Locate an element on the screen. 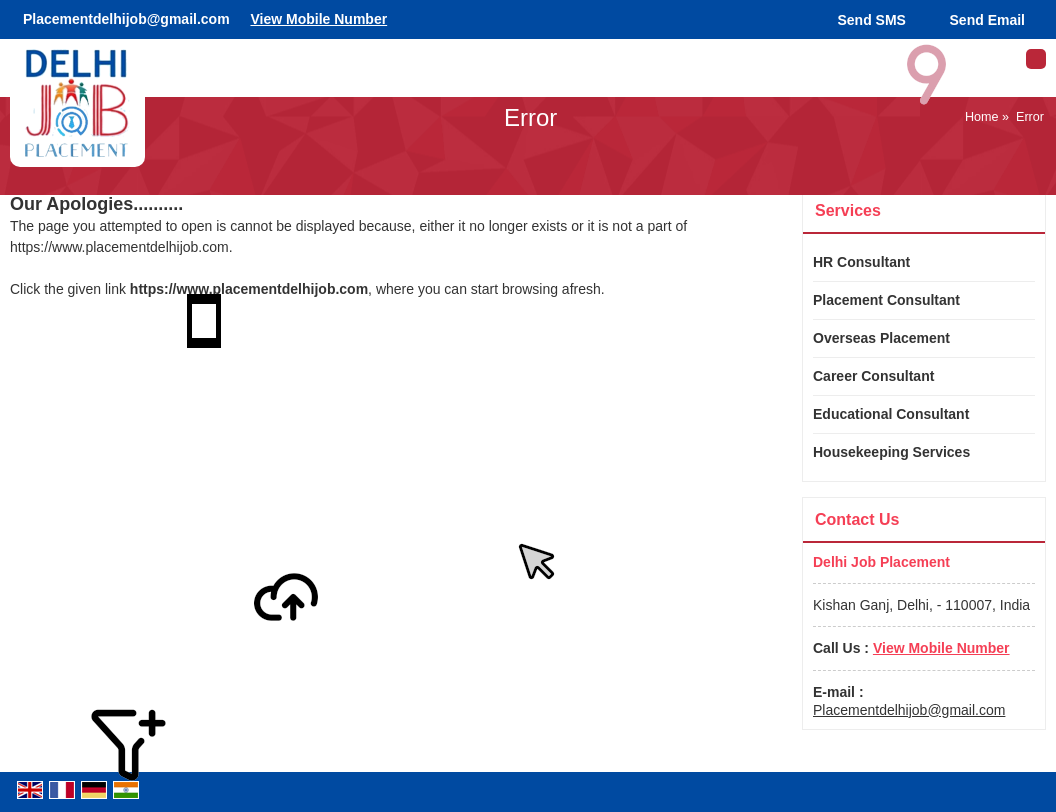 The width and height of the screenshot is (1056, 812). mouse cursor pointer is located at coordinates (536, 561).